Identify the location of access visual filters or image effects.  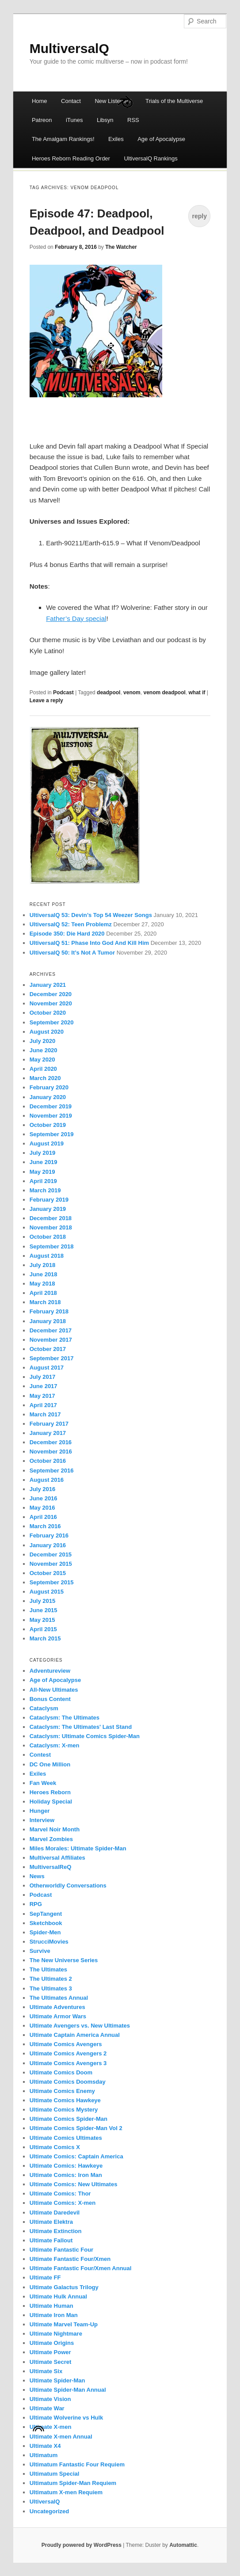
(38, 2429).